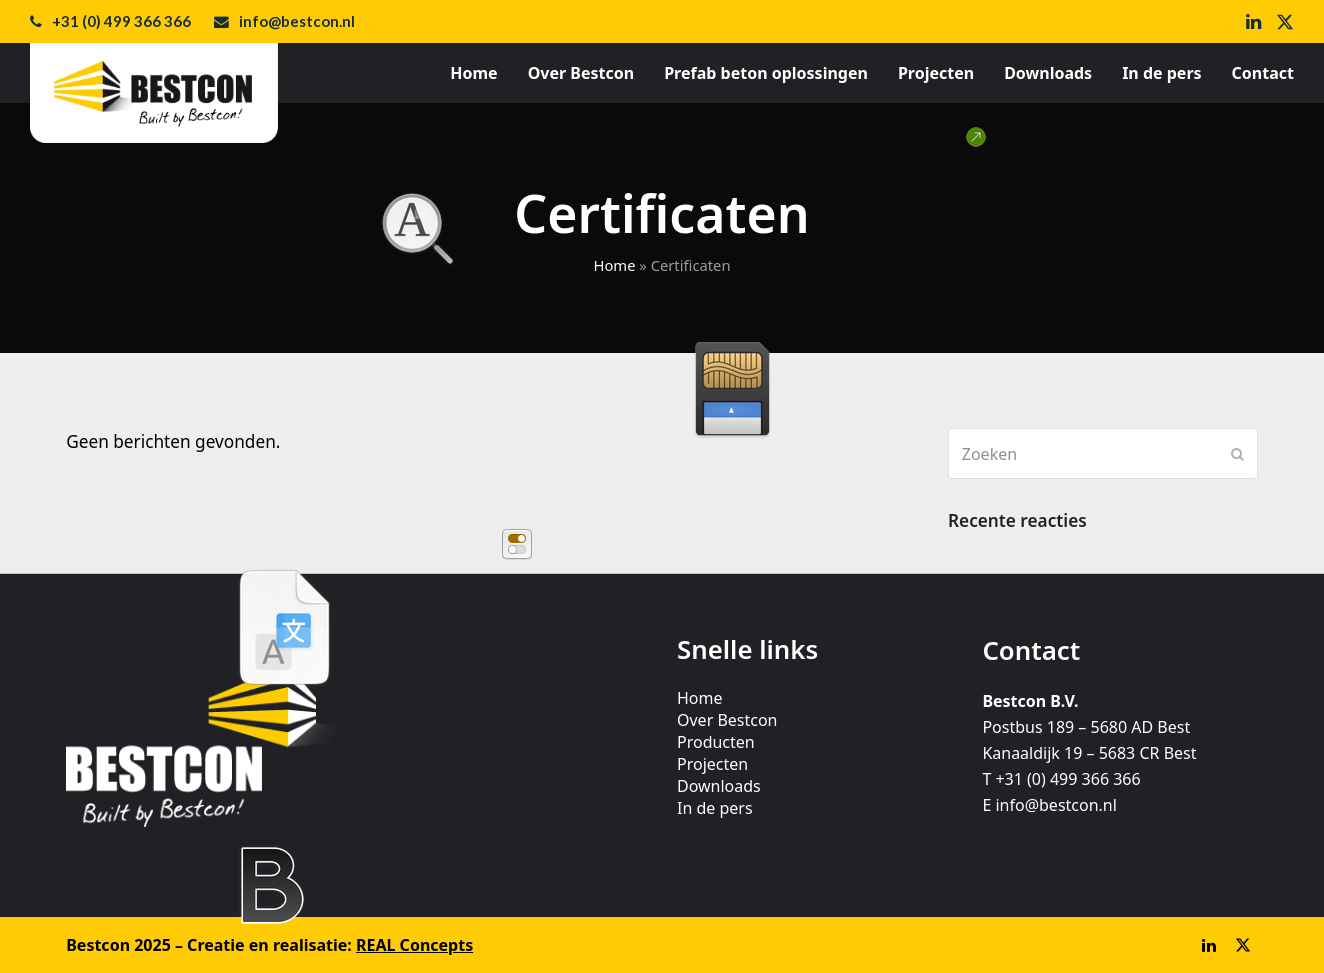 The width and height of the screenshot is (1324, 973). Describe the element at coordinates (517, 544) in the screenshot. I see `open system settings or preferences` at that location.